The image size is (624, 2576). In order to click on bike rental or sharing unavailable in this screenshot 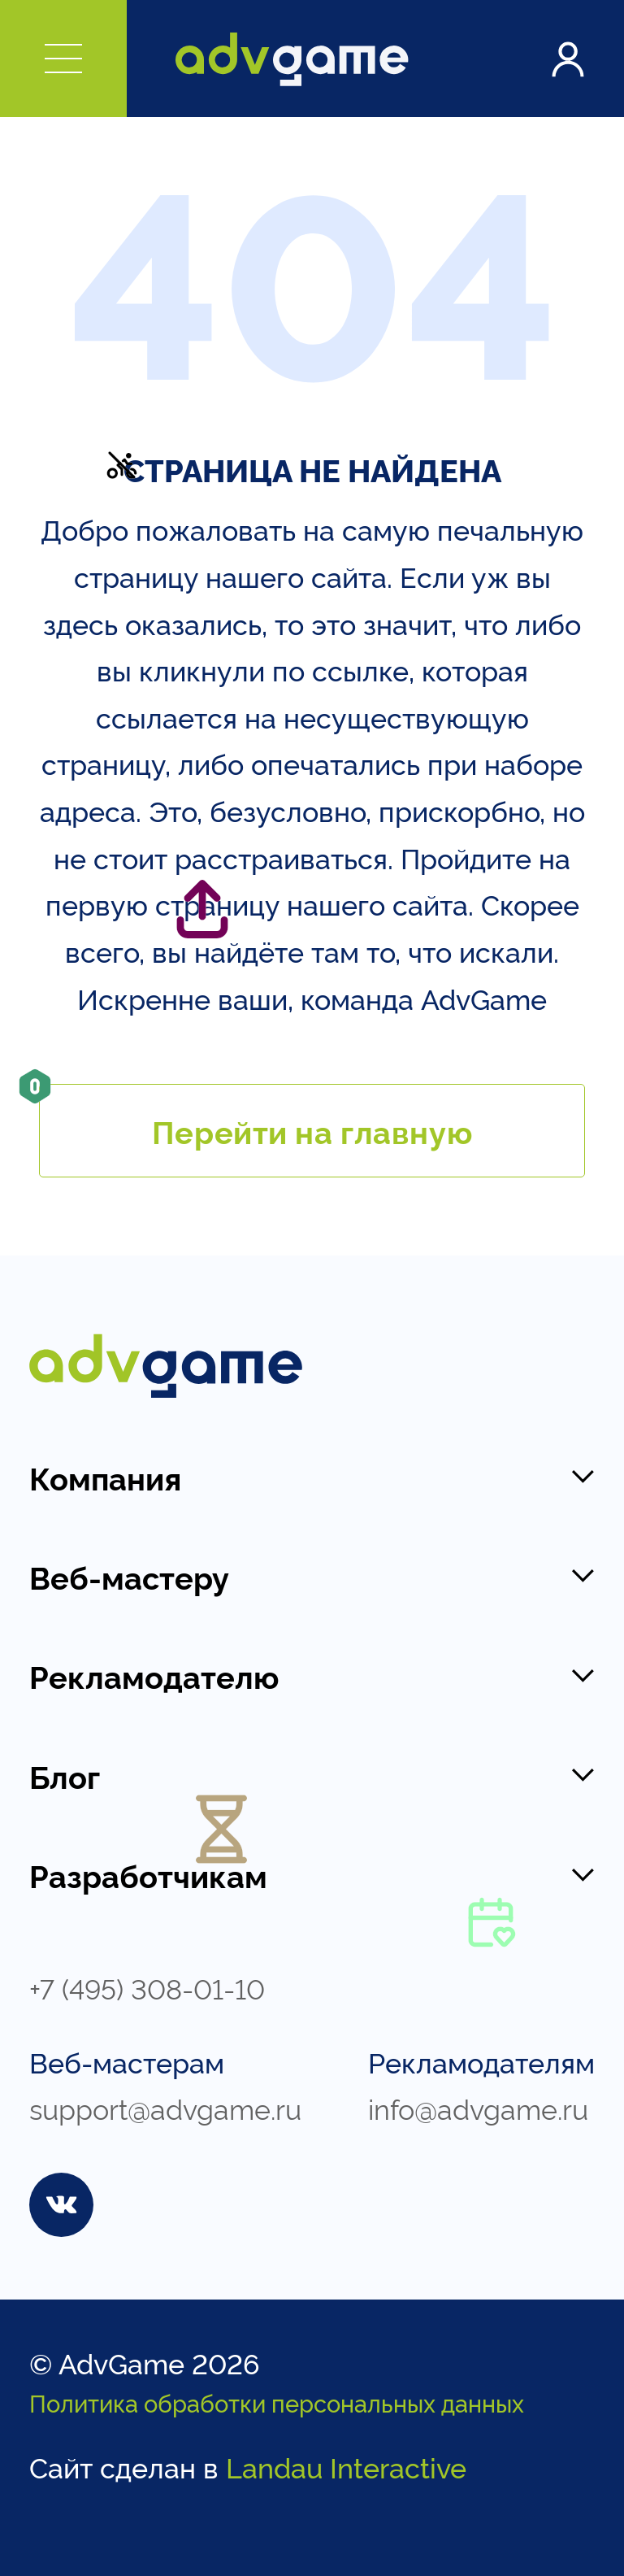, I will do `click(122, 465)`.